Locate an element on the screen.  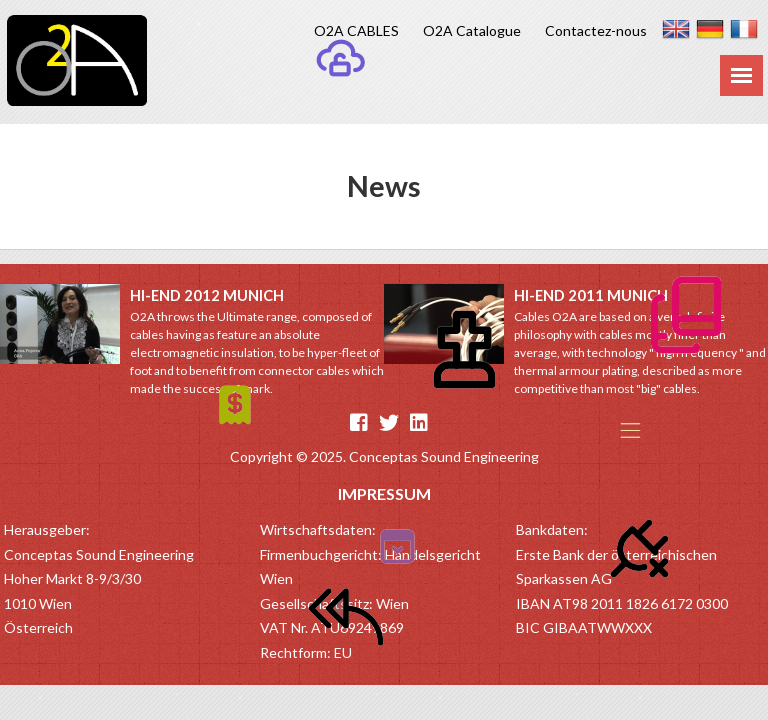
open navigation menu is located at coordinates (630, 430).